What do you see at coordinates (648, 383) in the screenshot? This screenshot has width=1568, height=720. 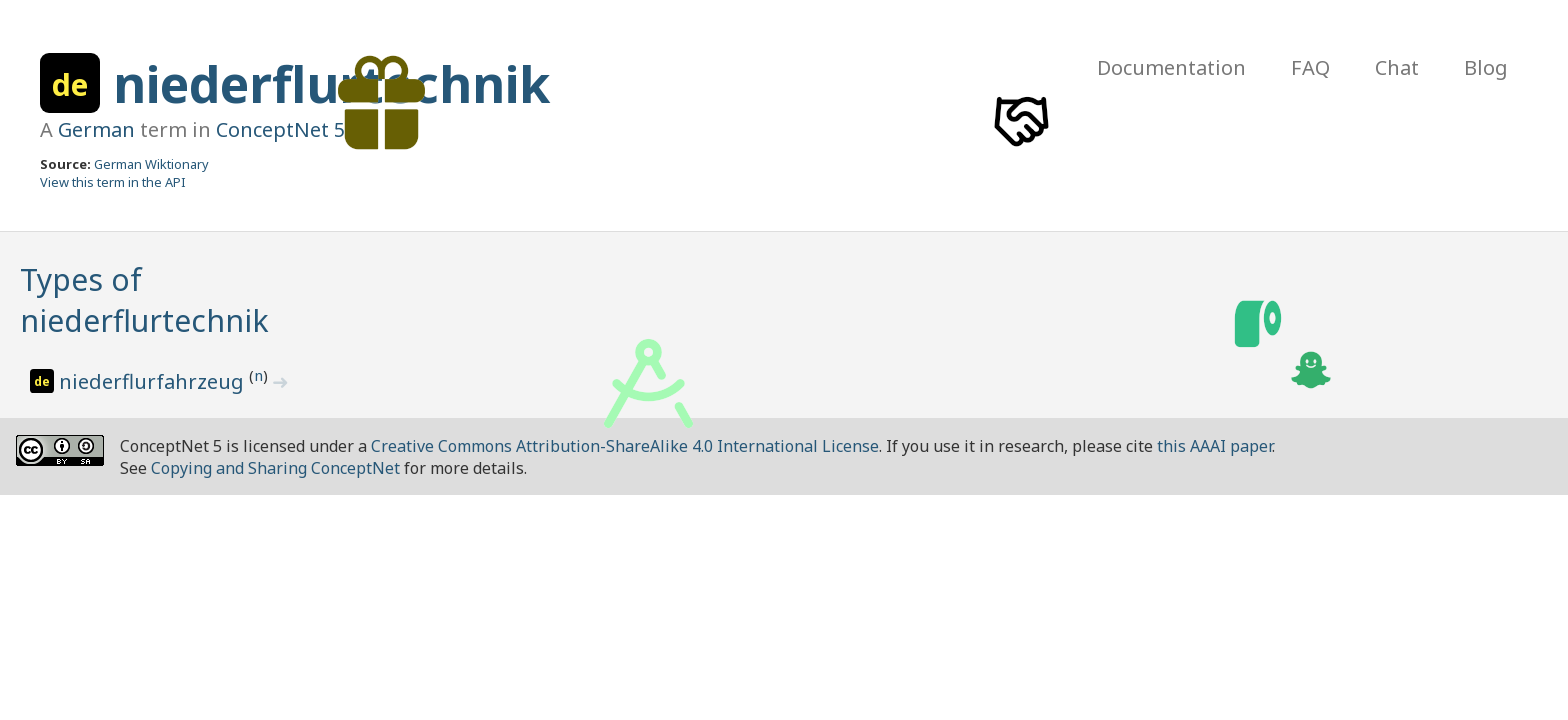 I see `access design or drawing tools` at bounding box center [648, 383].